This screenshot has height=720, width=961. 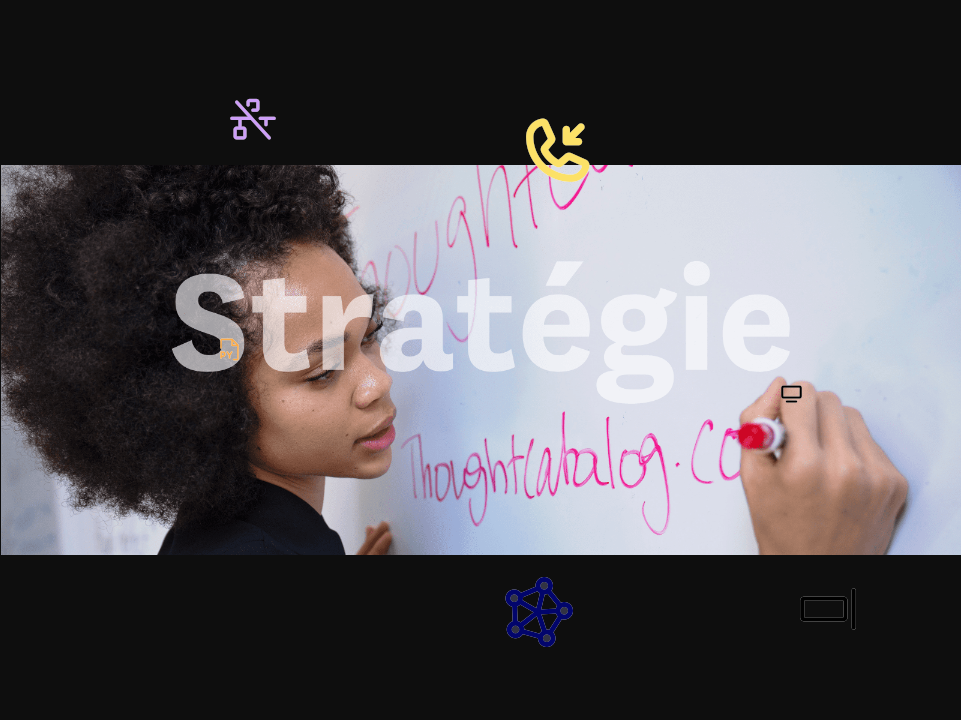 I want to click on network connection unavailable, so click(x=253, y=120).